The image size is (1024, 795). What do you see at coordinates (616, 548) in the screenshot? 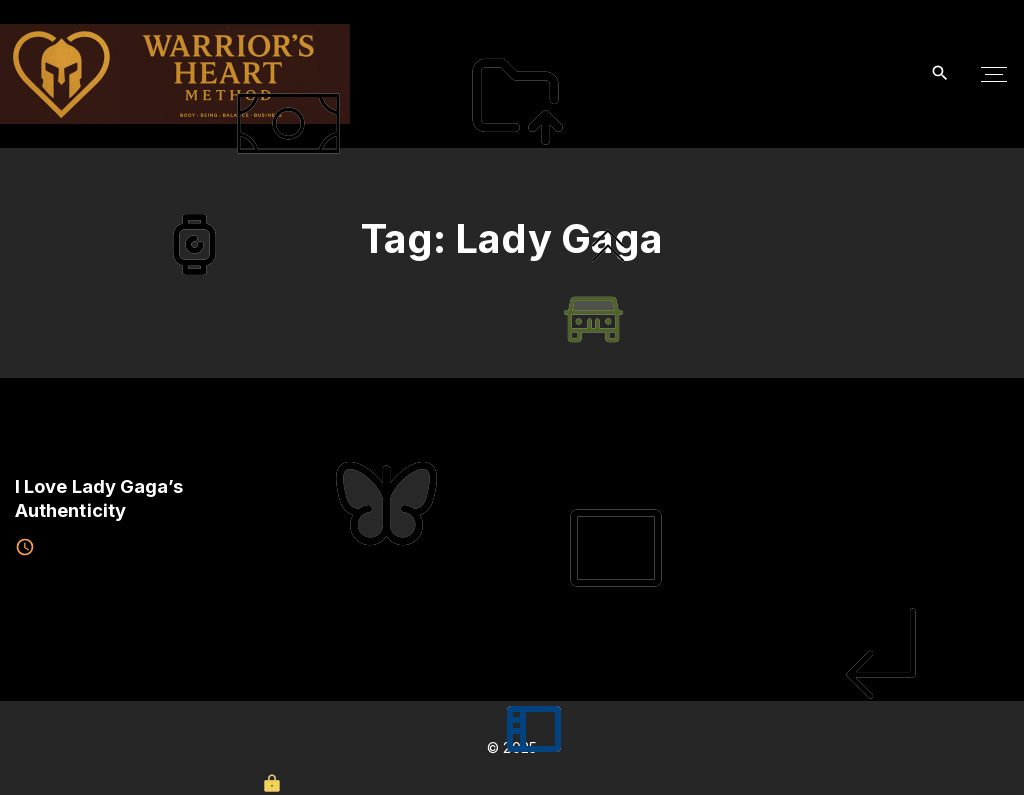
I see `represents a container or frame element` at bounding box center [616, 548].